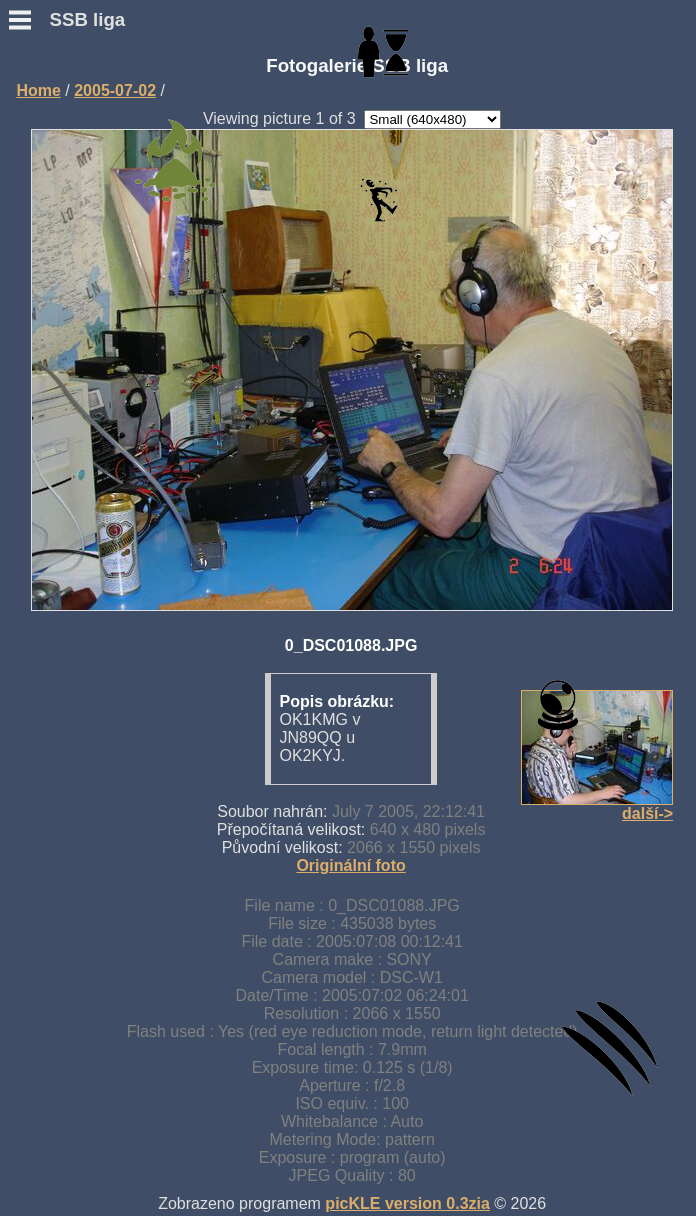 This screenshot has width=696, height=1216. What do you see at coordinates (383, 52) in the screenshot?
I see `view player's time spent in game` at bounding box center [383, 52].